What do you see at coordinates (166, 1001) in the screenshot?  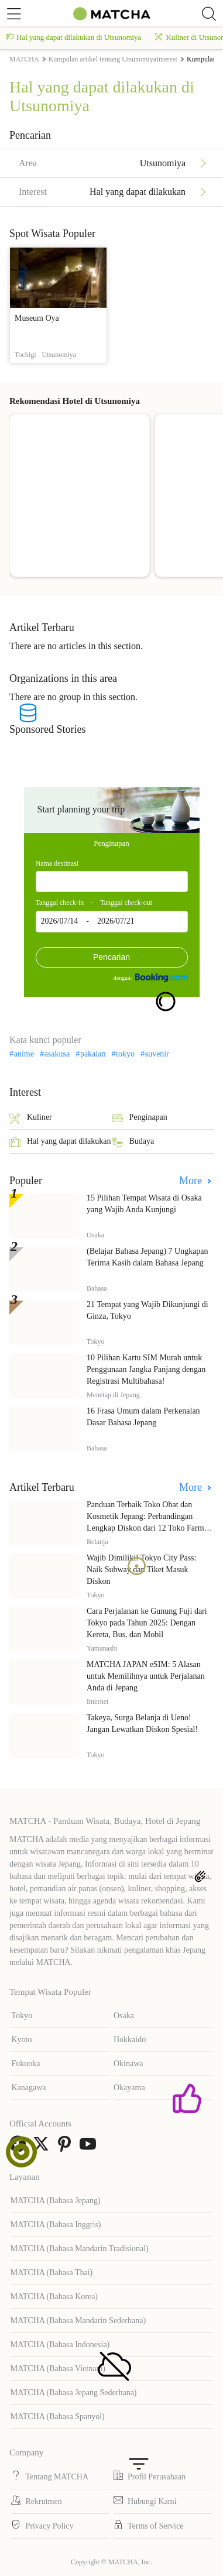 I see `apply inner shadow effect to the left side` at bounding box center [166, 1001].